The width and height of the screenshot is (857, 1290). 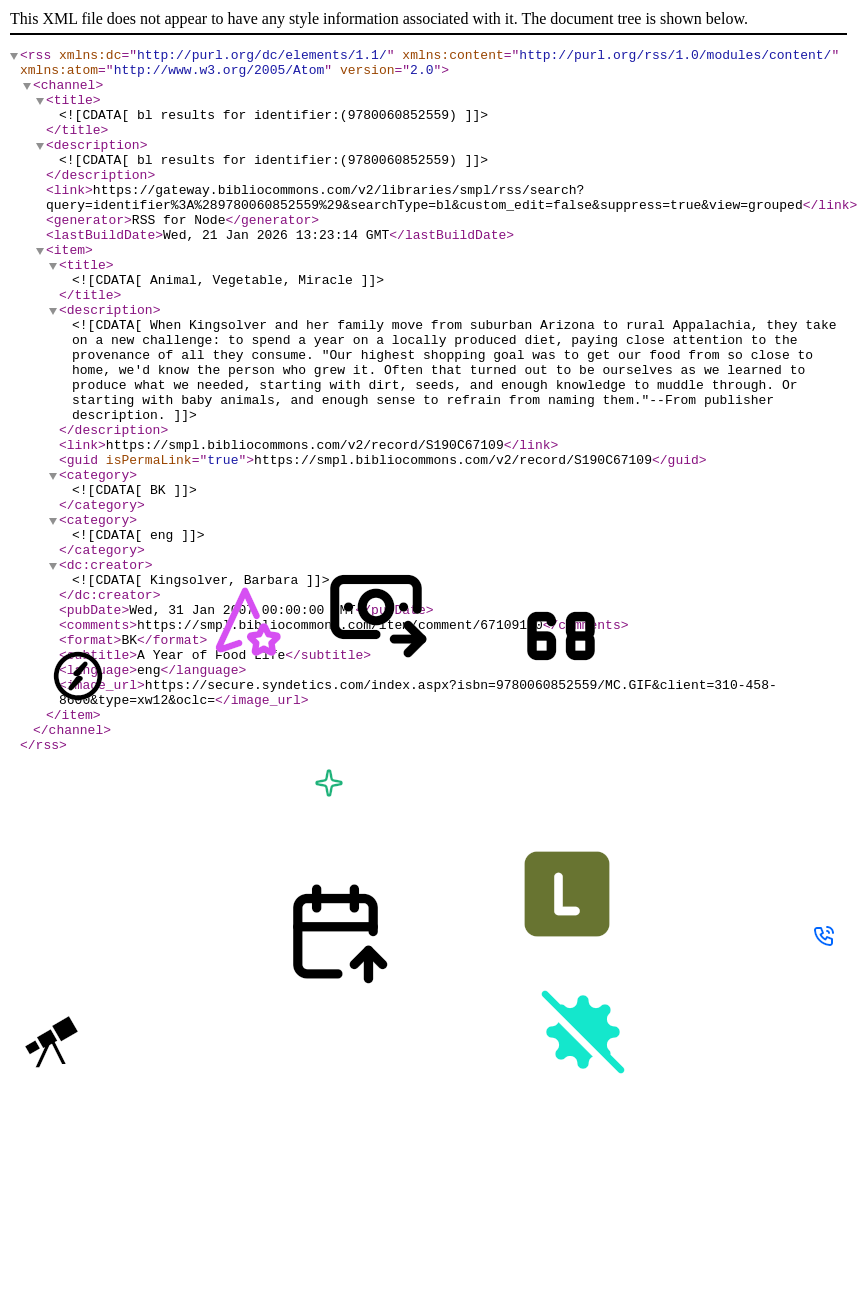 I want to click on transfer money or send funds, so click(x=376, y=607).